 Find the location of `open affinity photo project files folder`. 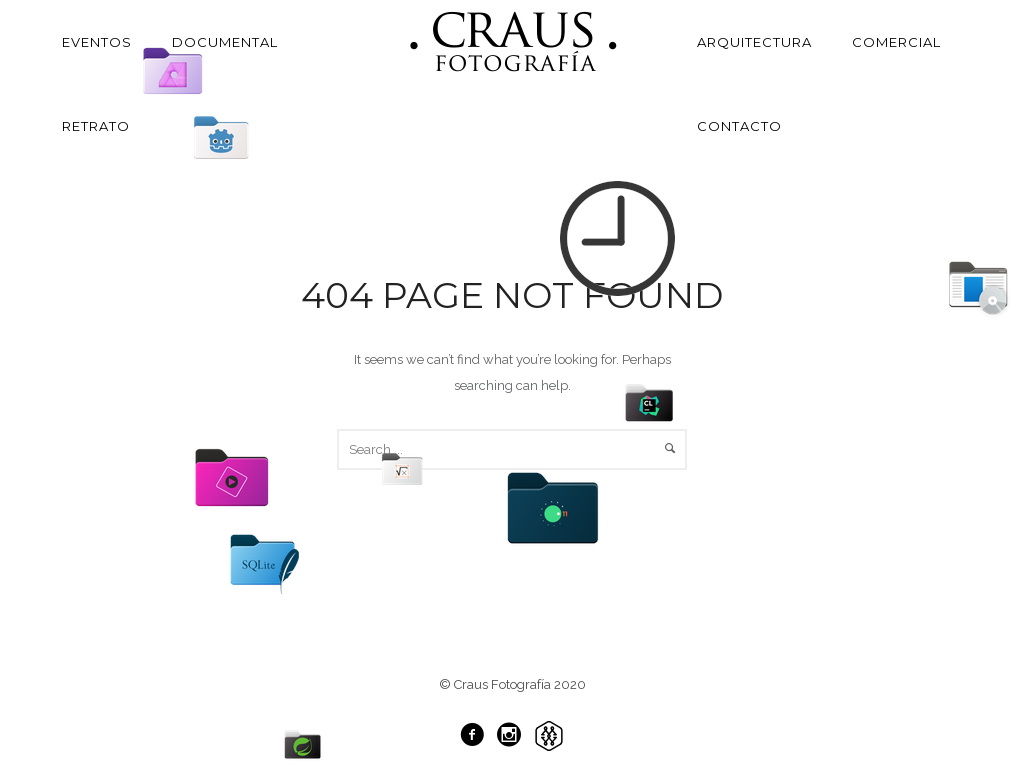

open affinity photo project files folder is located at coordinates (172, 72).